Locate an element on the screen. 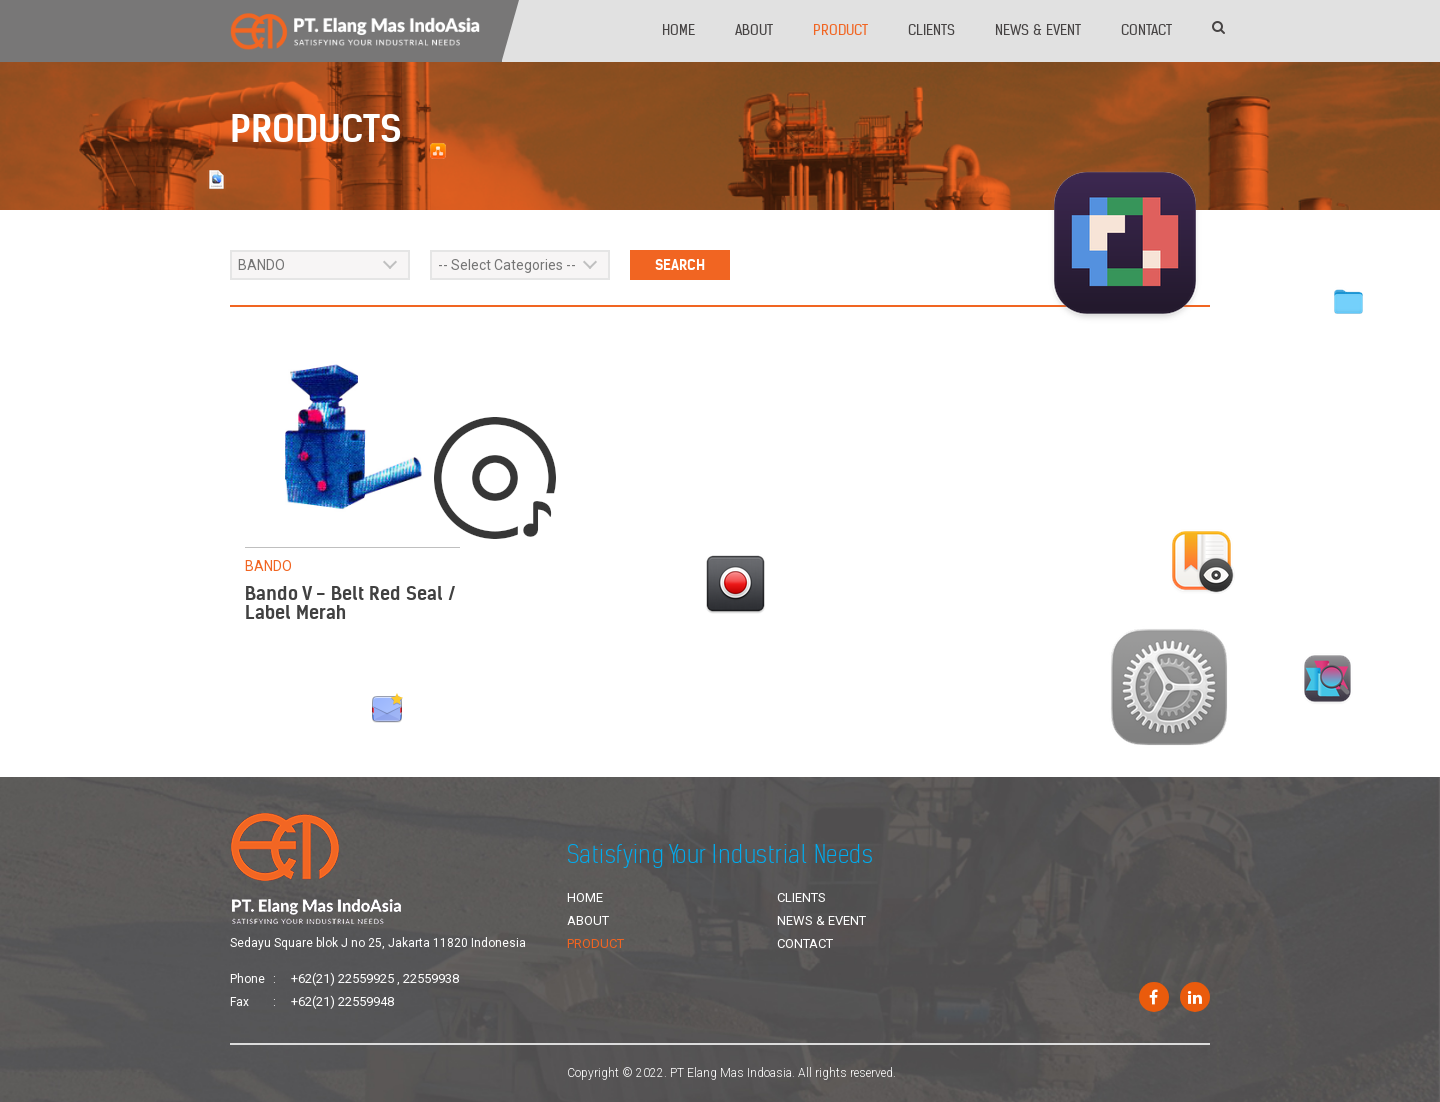  audio CD or music disc is located at coordinates (495, 478).